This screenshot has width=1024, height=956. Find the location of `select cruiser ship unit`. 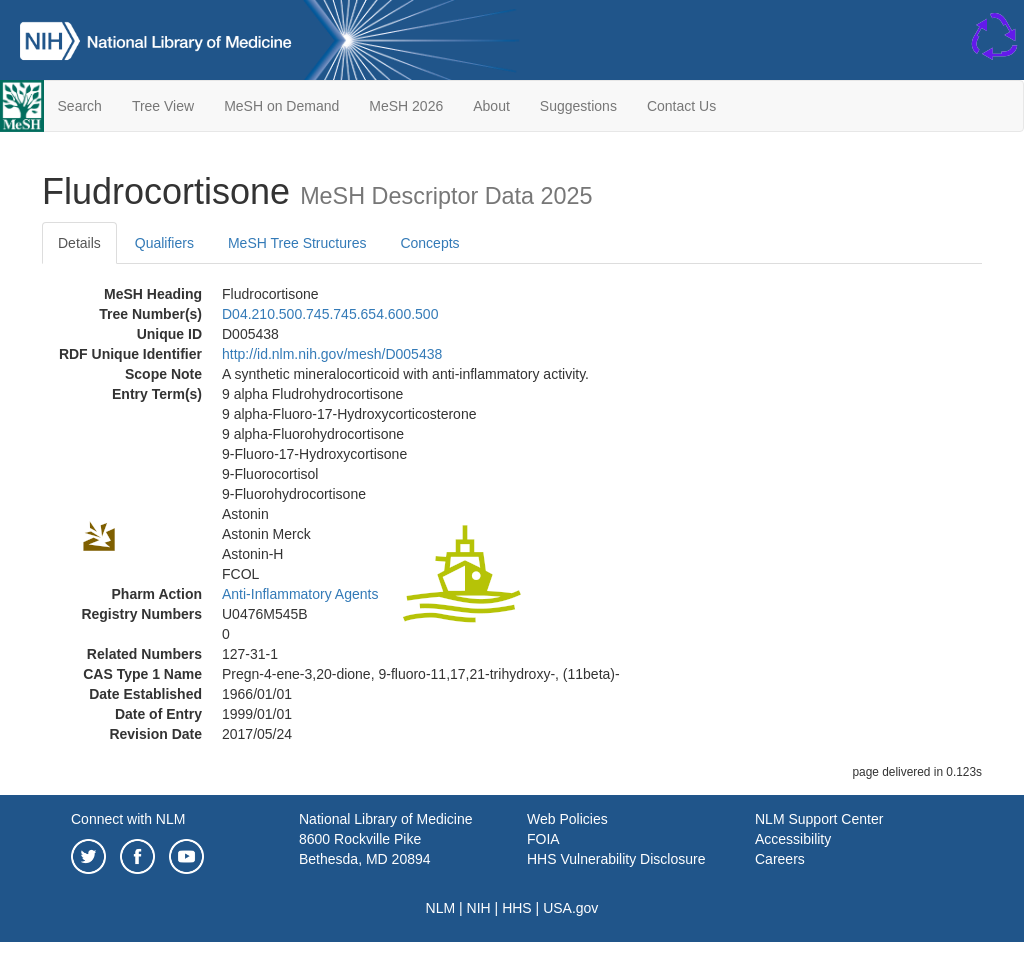

select cruiser ship unit is located at coordinates (465, 572).